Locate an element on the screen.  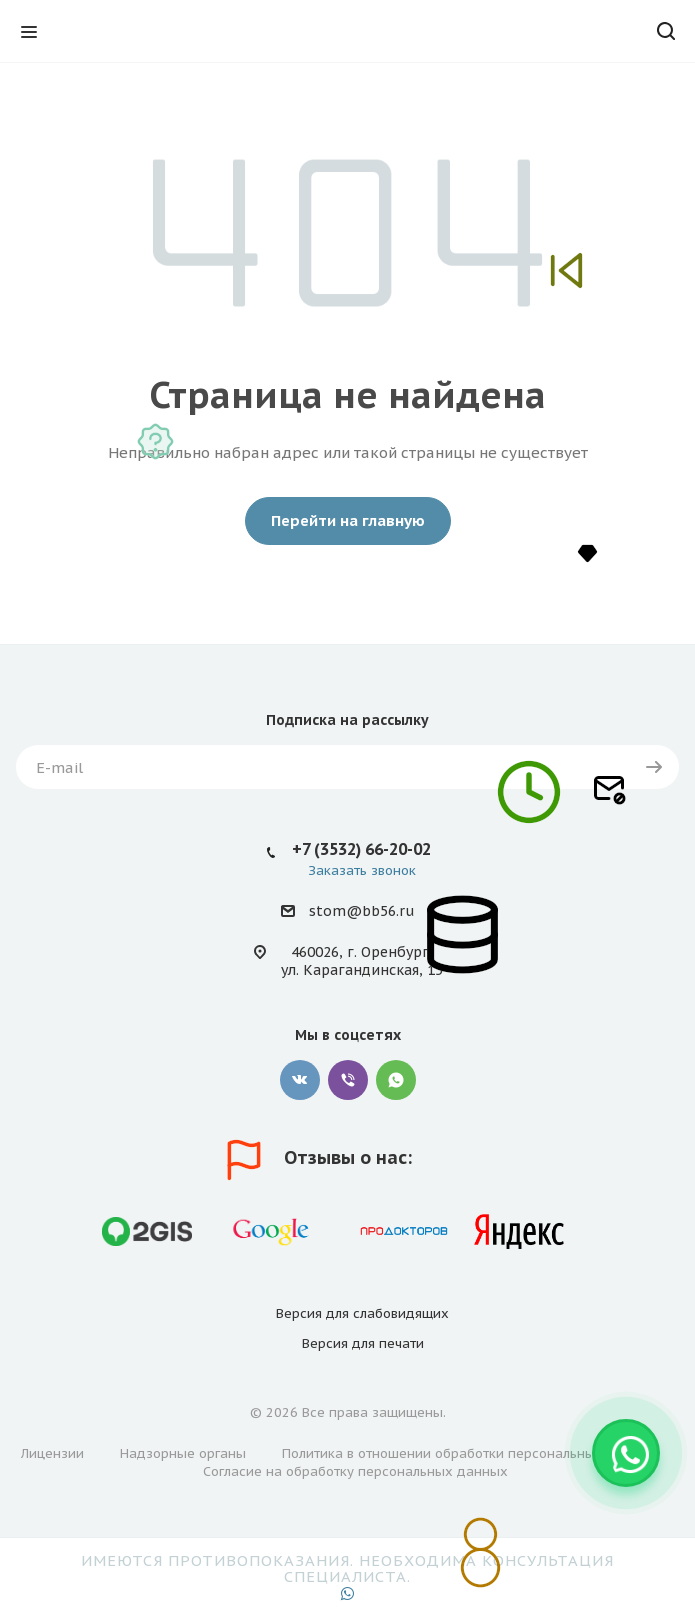
access database management is located at coordinates (462, 934).